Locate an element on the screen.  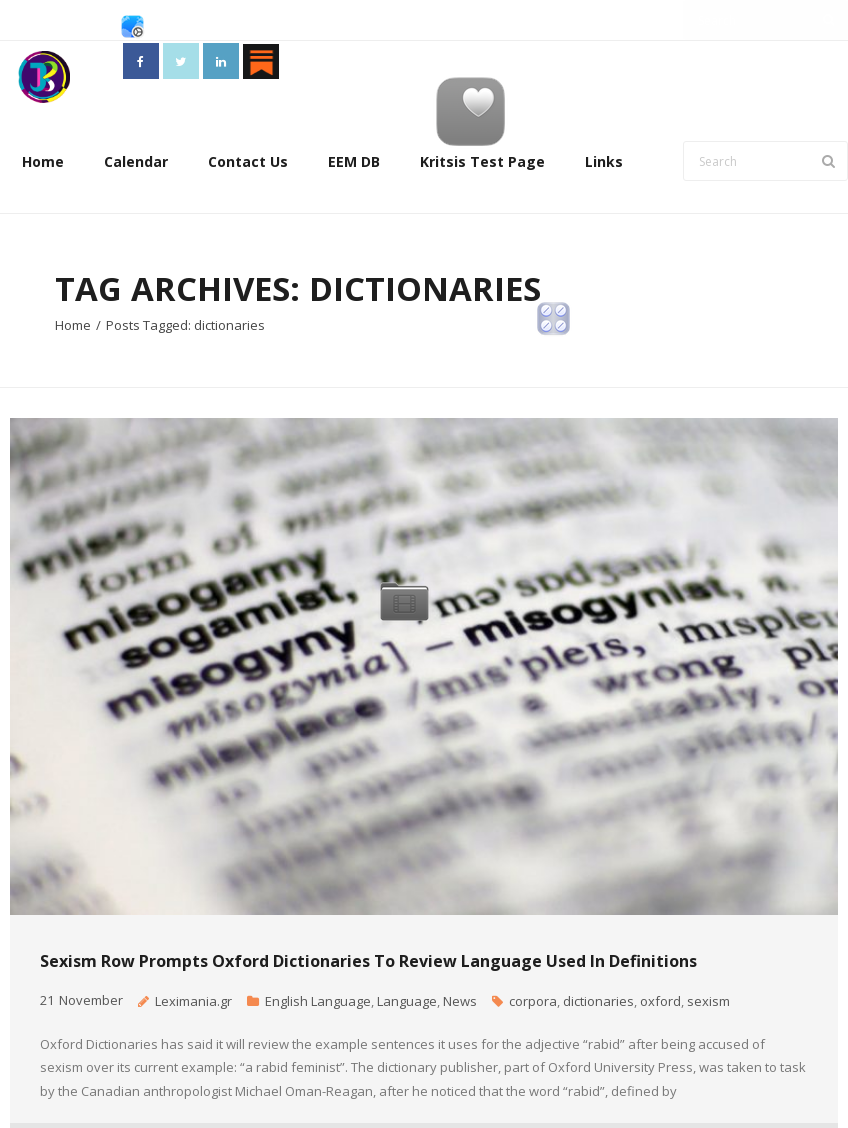
open your videos folder is located at coordinates (404, 601).